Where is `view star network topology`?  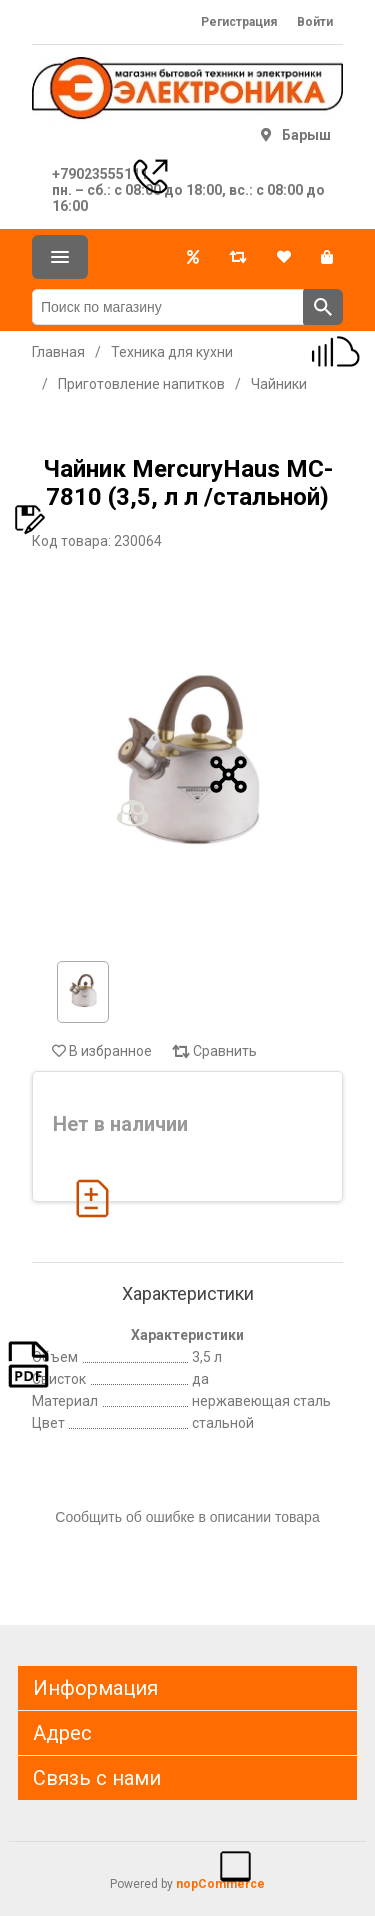
view star network topology is located at coordinates (228, 774).